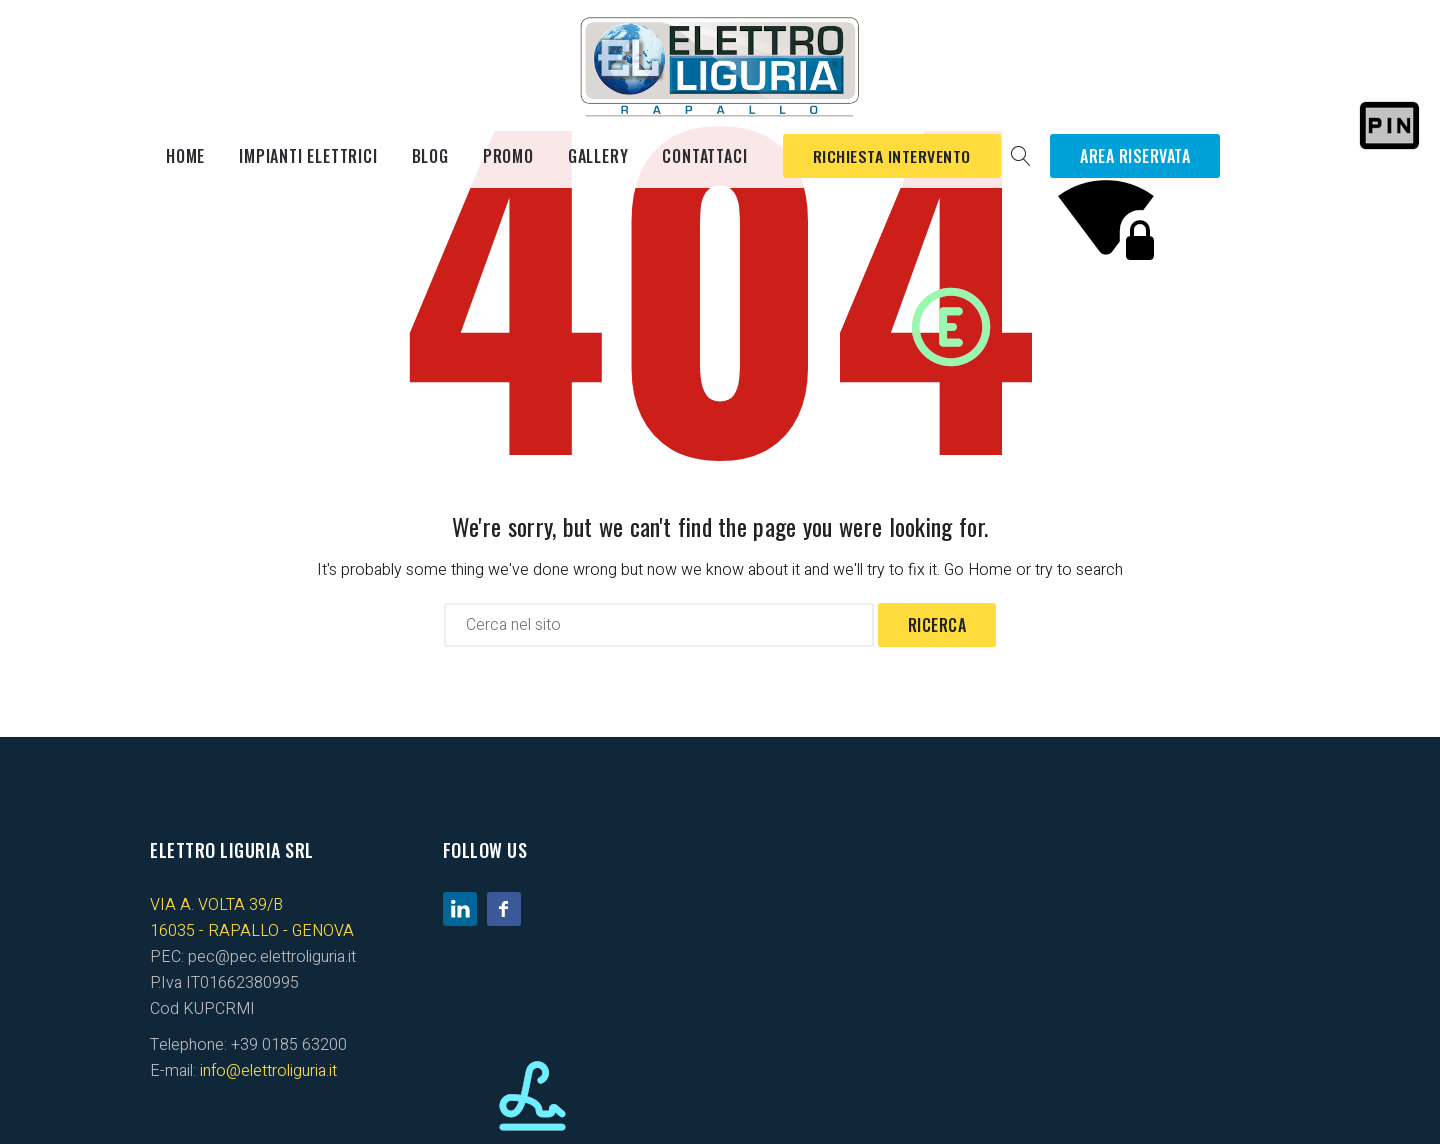 The image size is (1440, 1144). What do you see at coordinates (1106, 220) in the screenshot?
I see `connected to a secure or password-protected wifi network` at bounding box center [1106, 220].